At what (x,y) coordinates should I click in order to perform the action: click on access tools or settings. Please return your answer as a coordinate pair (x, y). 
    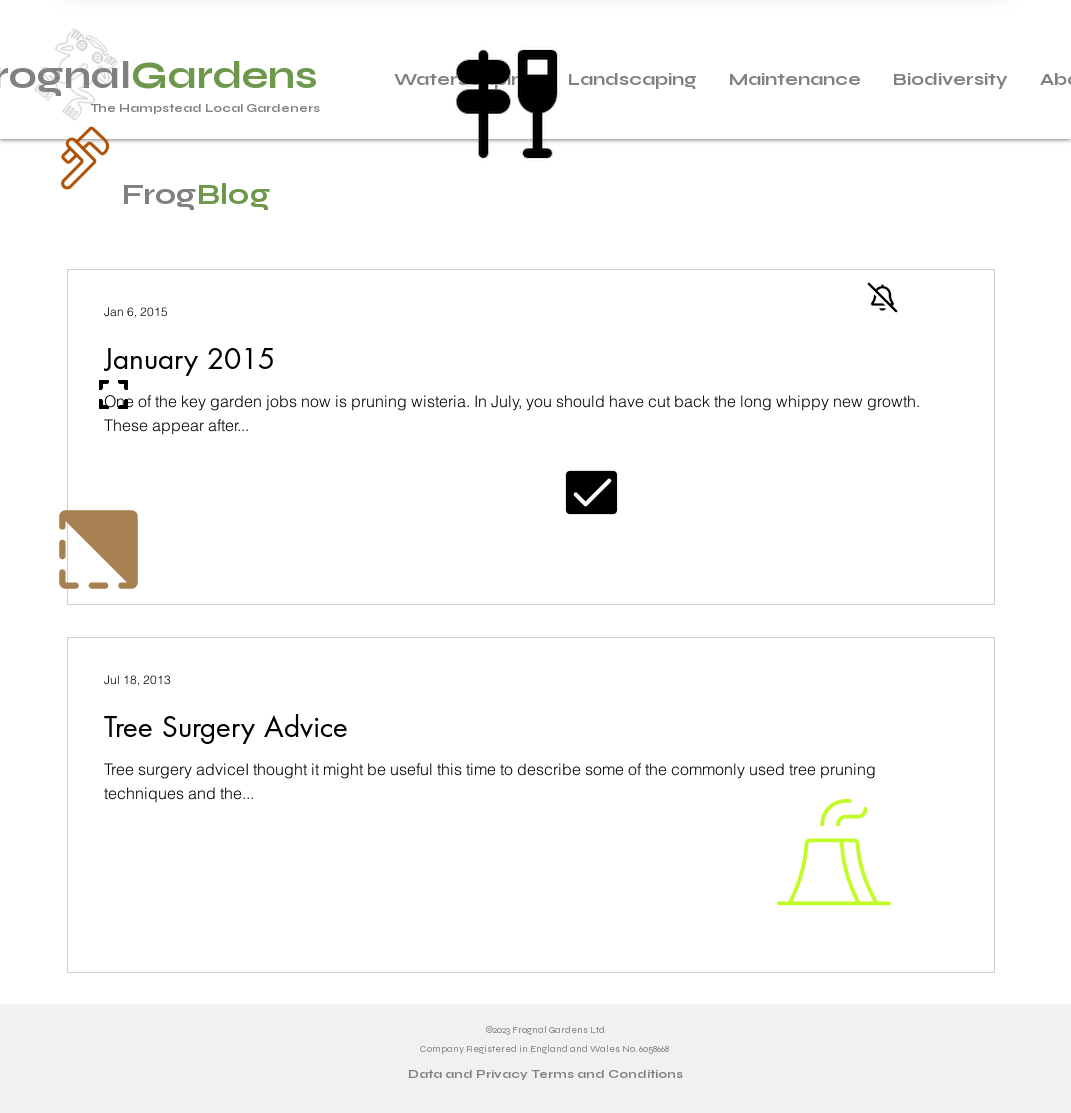
    Looking at the image, I should click on (82, 158).